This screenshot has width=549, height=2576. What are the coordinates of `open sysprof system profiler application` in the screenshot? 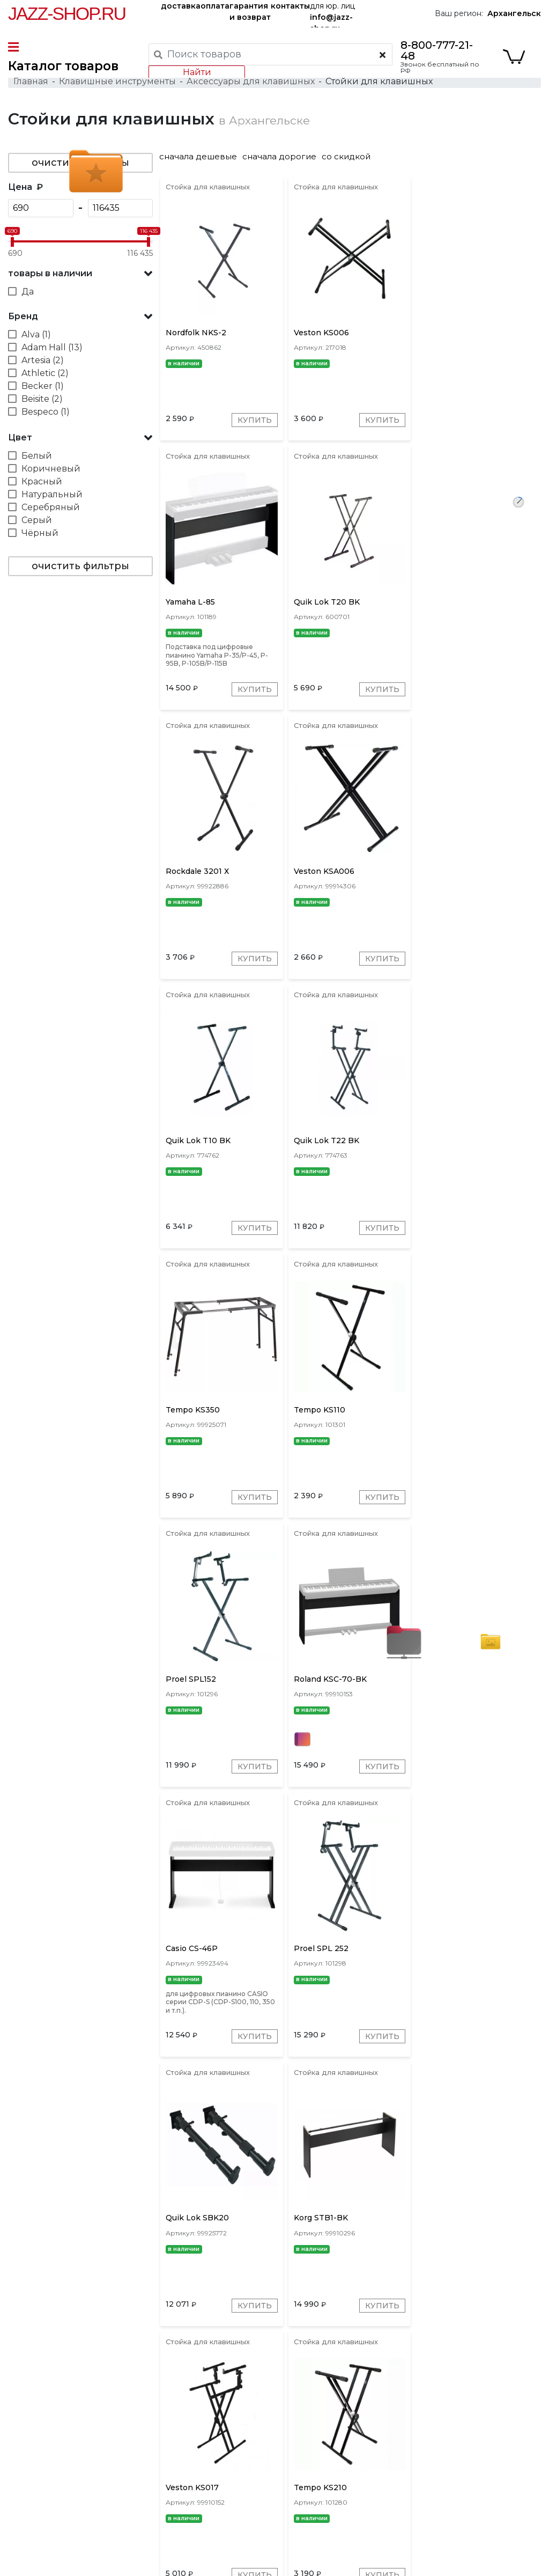 It's located at (518, 502).